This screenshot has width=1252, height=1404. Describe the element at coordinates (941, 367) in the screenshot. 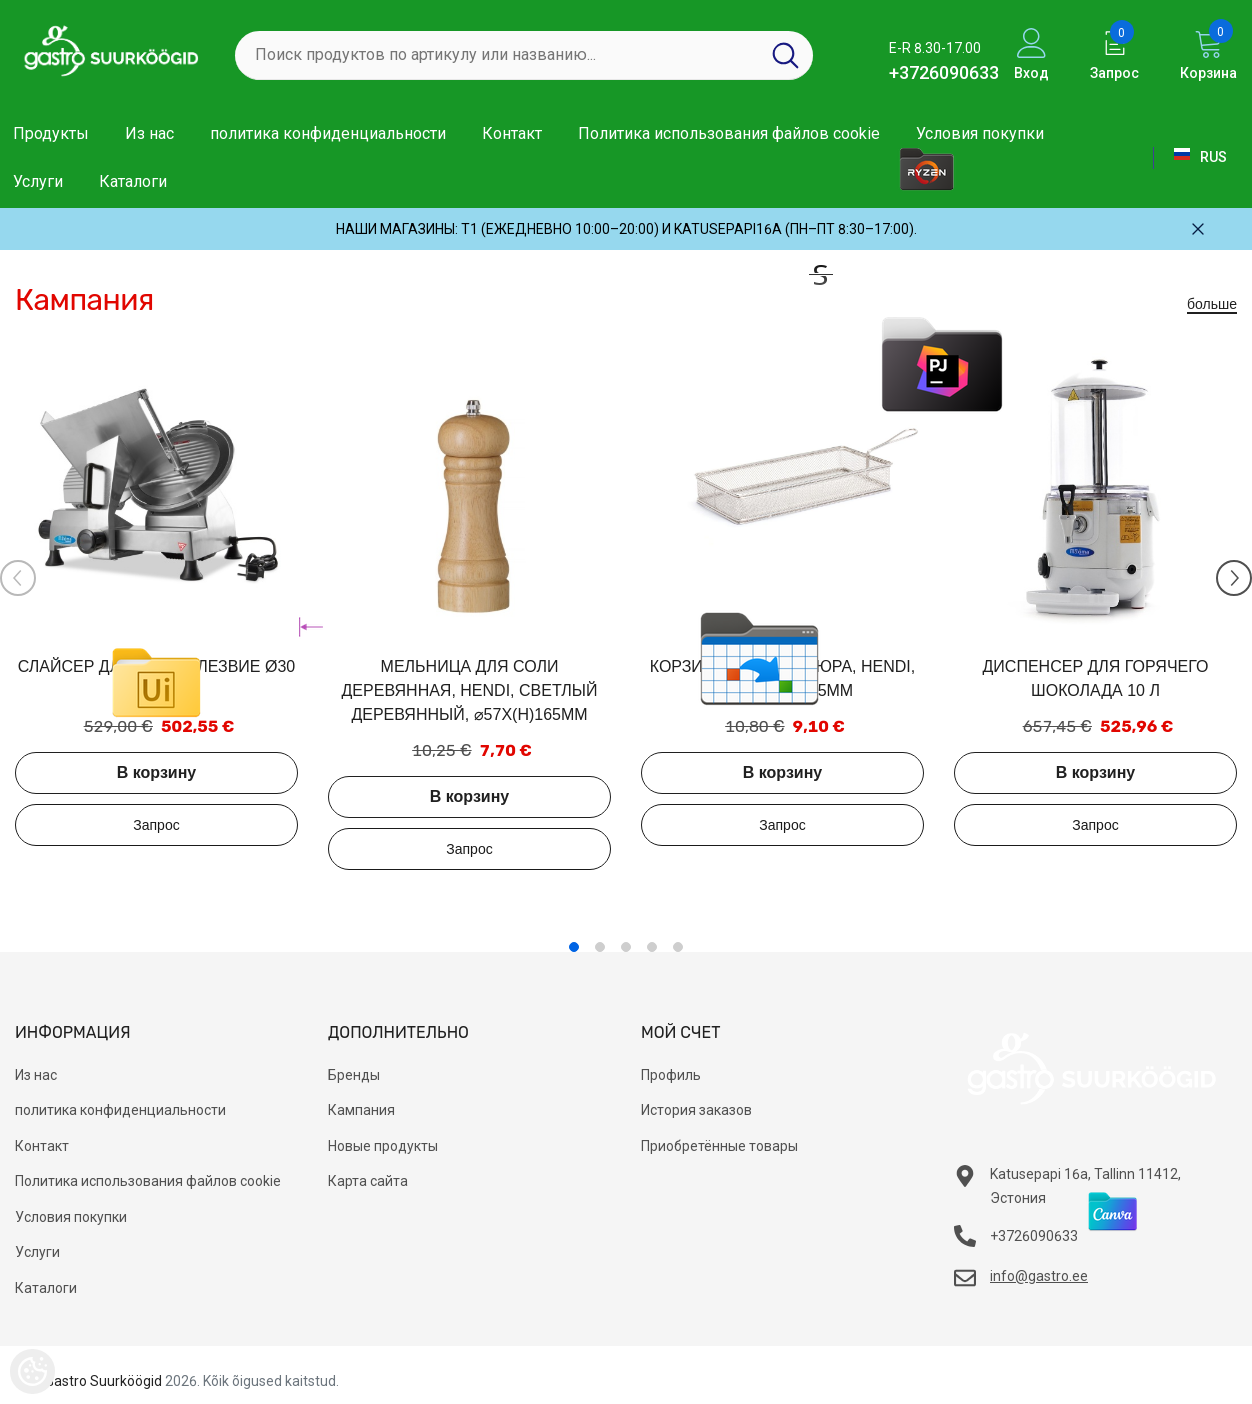

I see `open jetbrains projector project folder` at that location.